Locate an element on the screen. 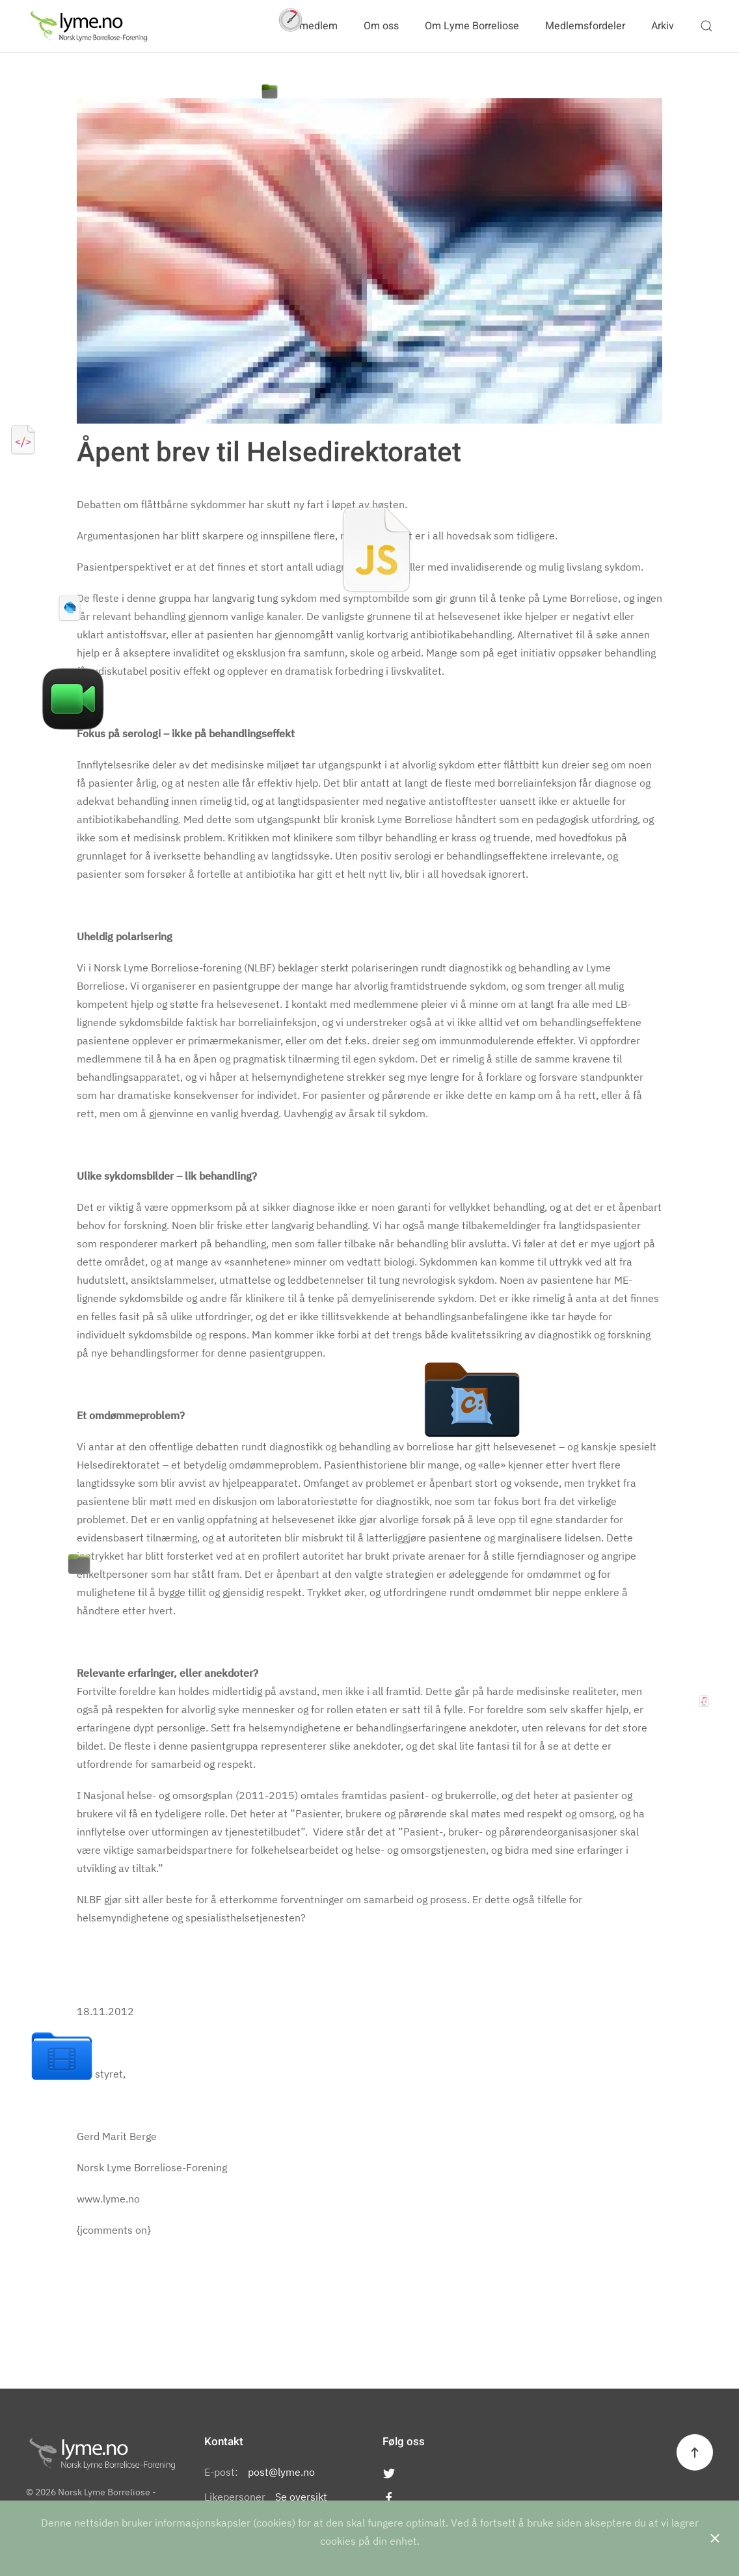  open facetime app is located at coordinates (73, 699).